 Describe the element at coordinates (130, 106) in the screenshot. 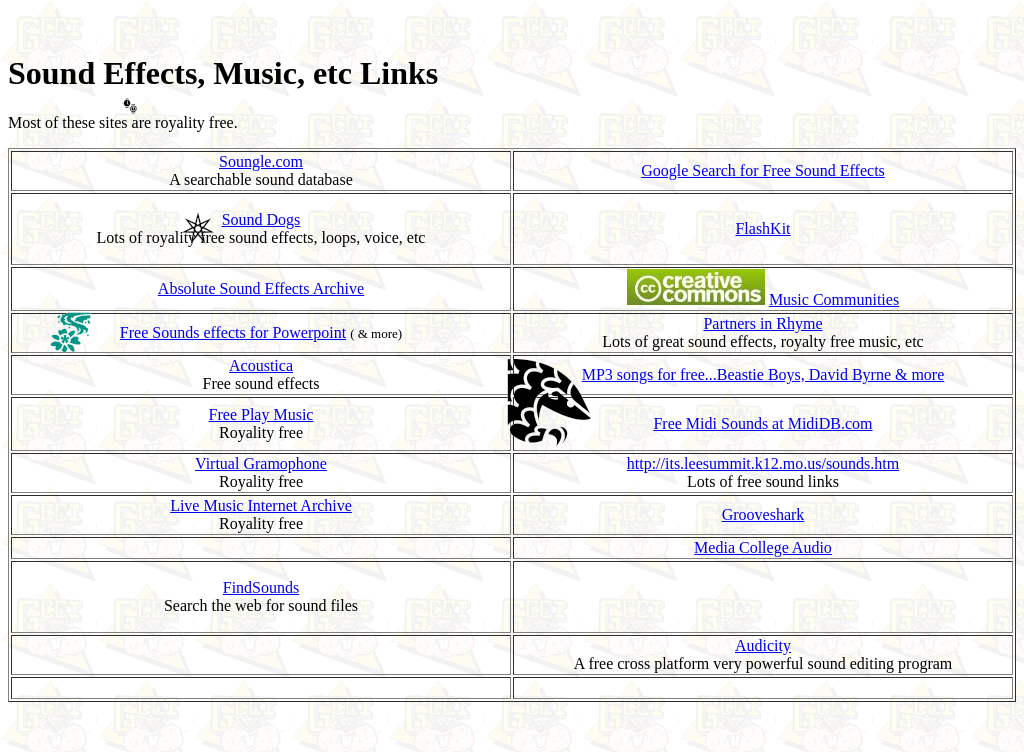

I see `sync time across multiple devices` at that location.